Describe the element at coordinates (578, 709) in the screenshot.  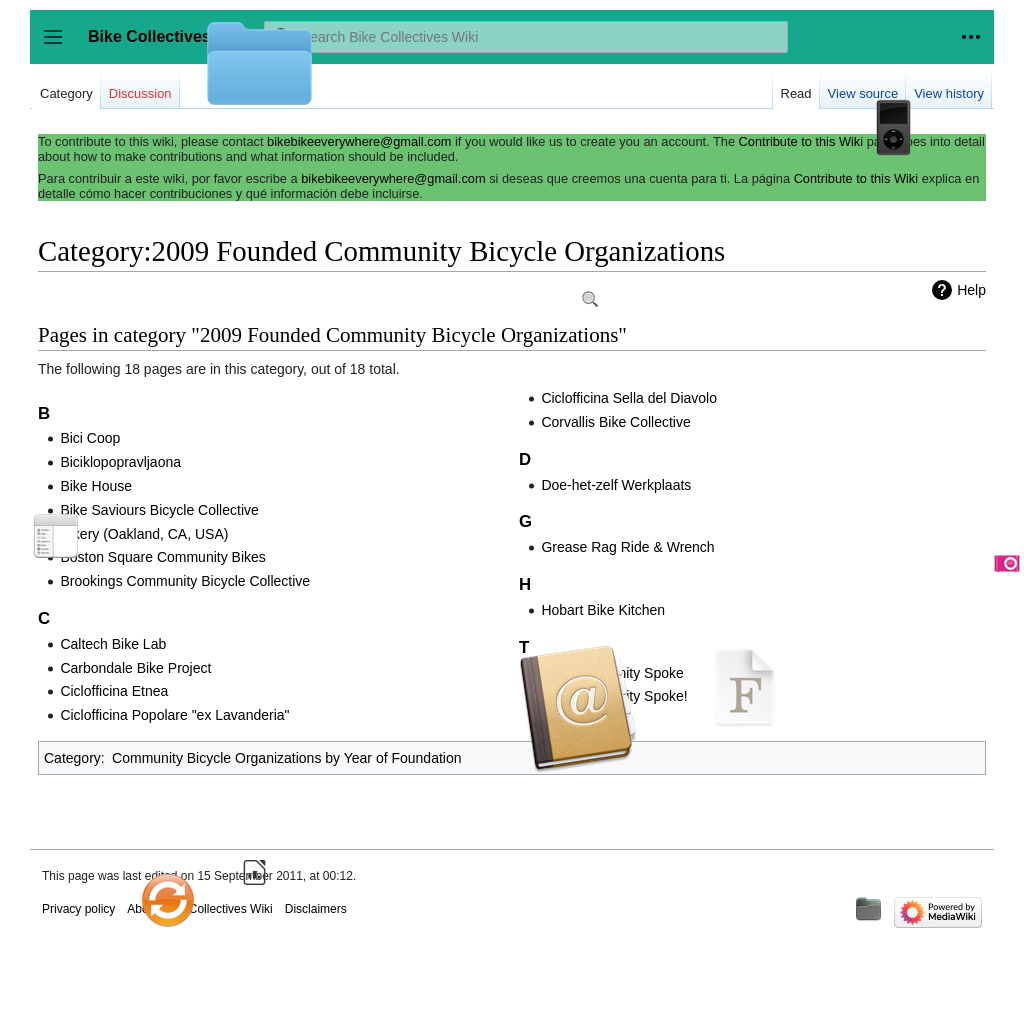
I see `open contacts or address book` at that location.